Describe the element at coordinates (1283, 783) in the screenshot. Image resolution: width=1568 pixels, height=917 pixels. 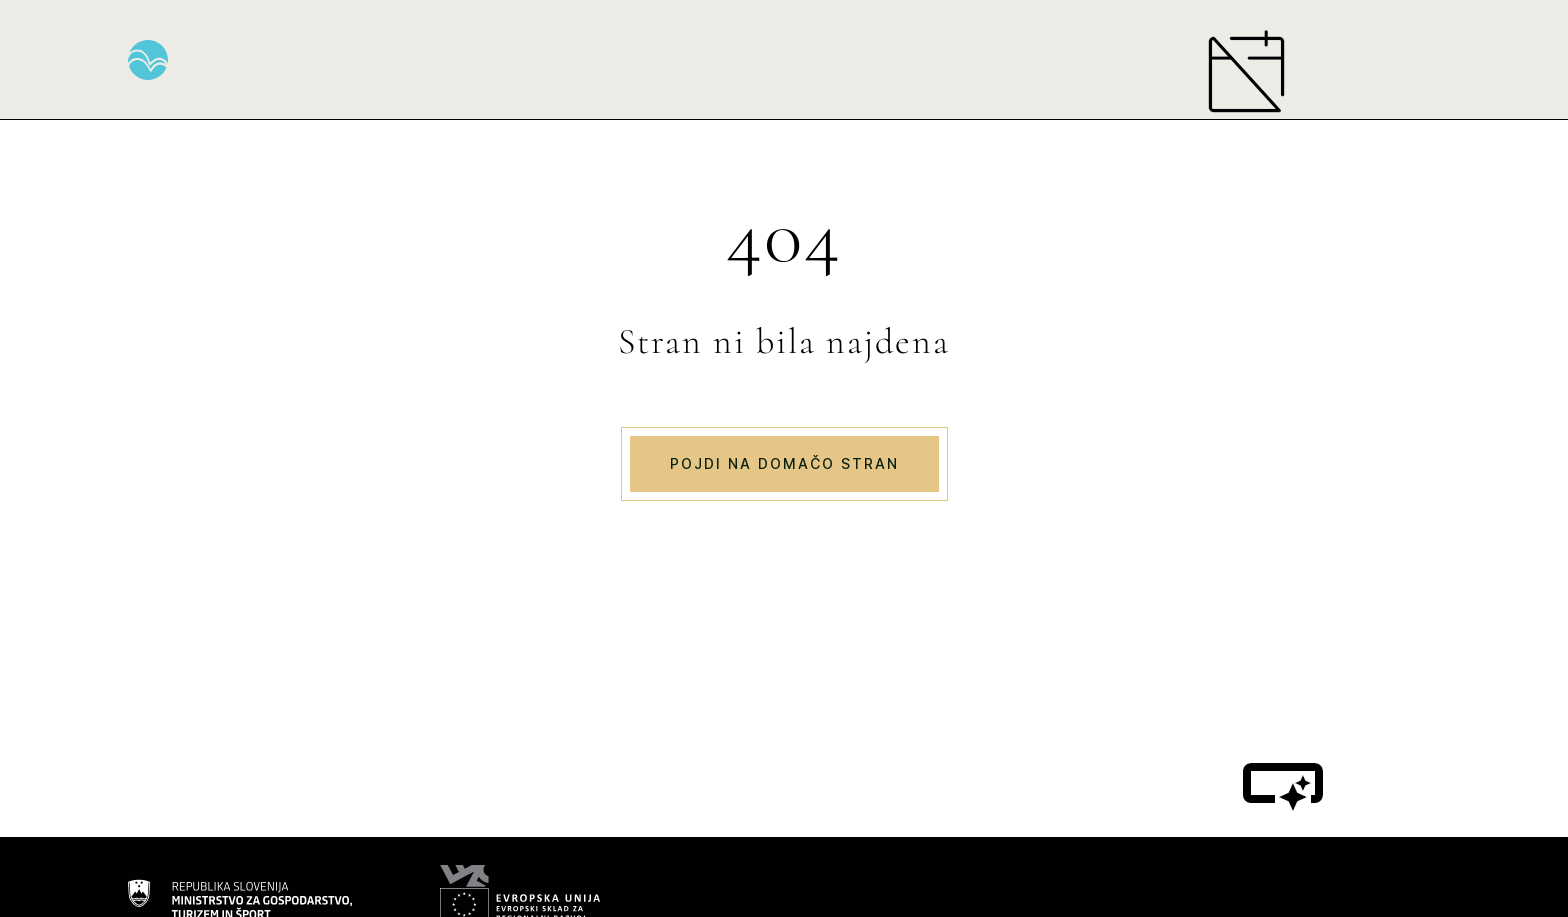
I see `add a smart action or automated button` at that location.